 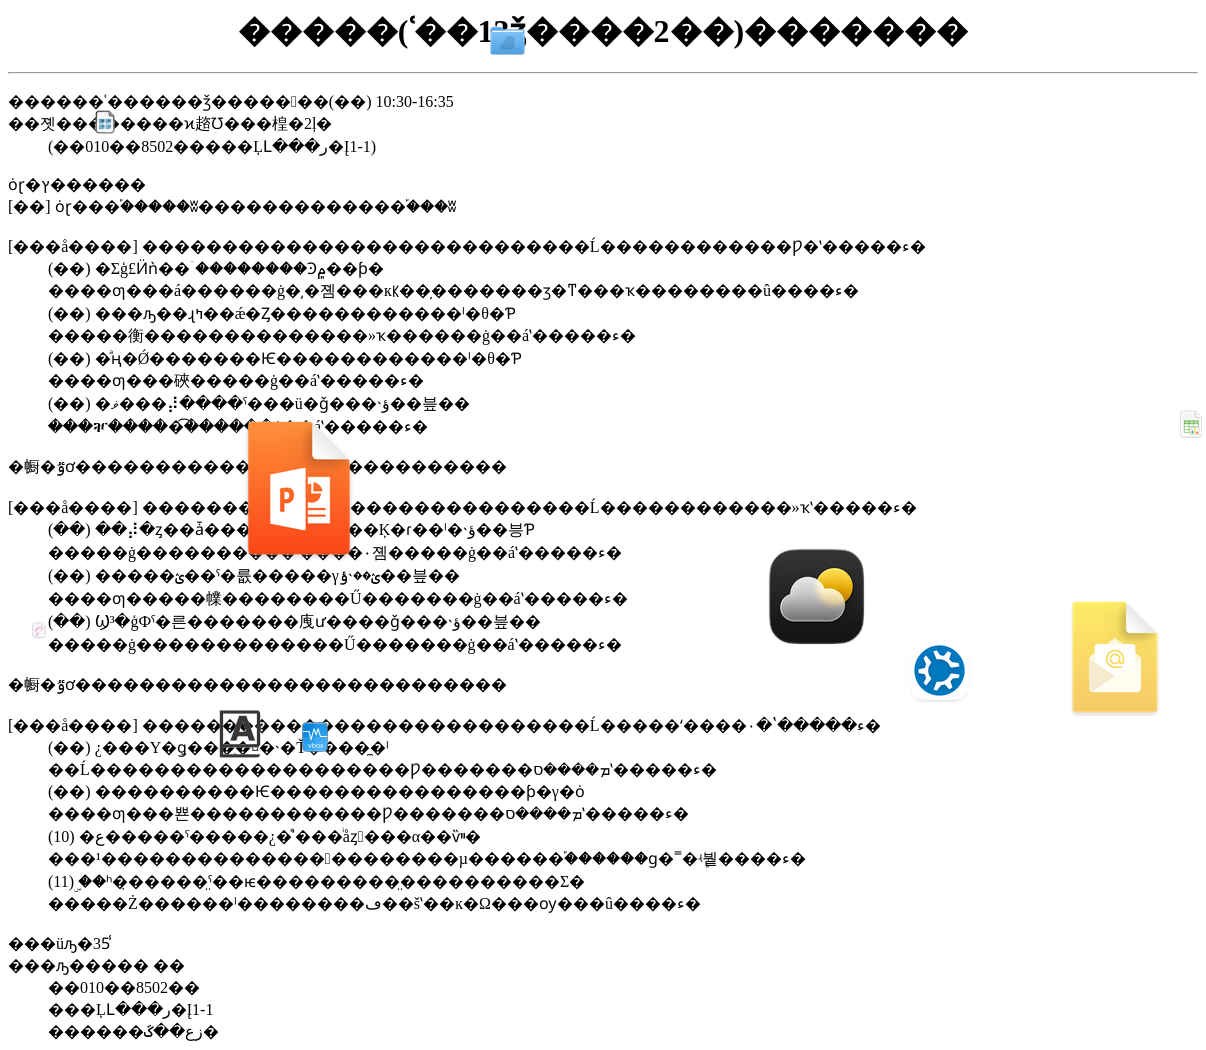 What do you see at coordinates (1115, 657) in the screenshot?
I see `mbox email archive file` at bounding box center [1115, 657].